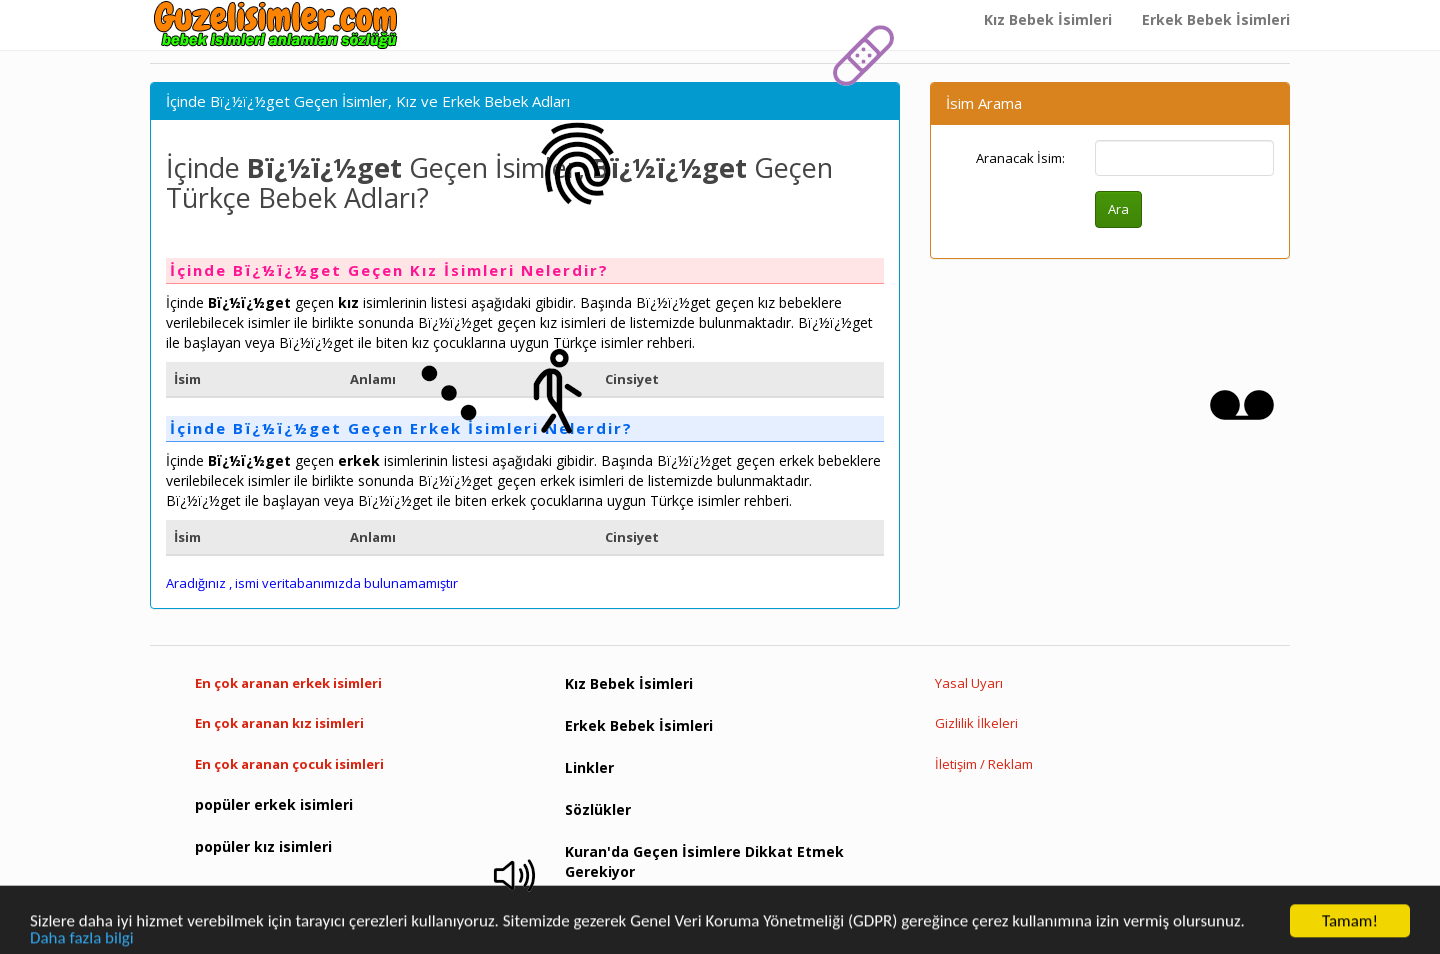 This screenshot has height=954, width=1440. What do you see at coordinates (1242, 405) in the screenshot?
I see `indicates audio or video recording in progress` at bounding box center [1242, 405].